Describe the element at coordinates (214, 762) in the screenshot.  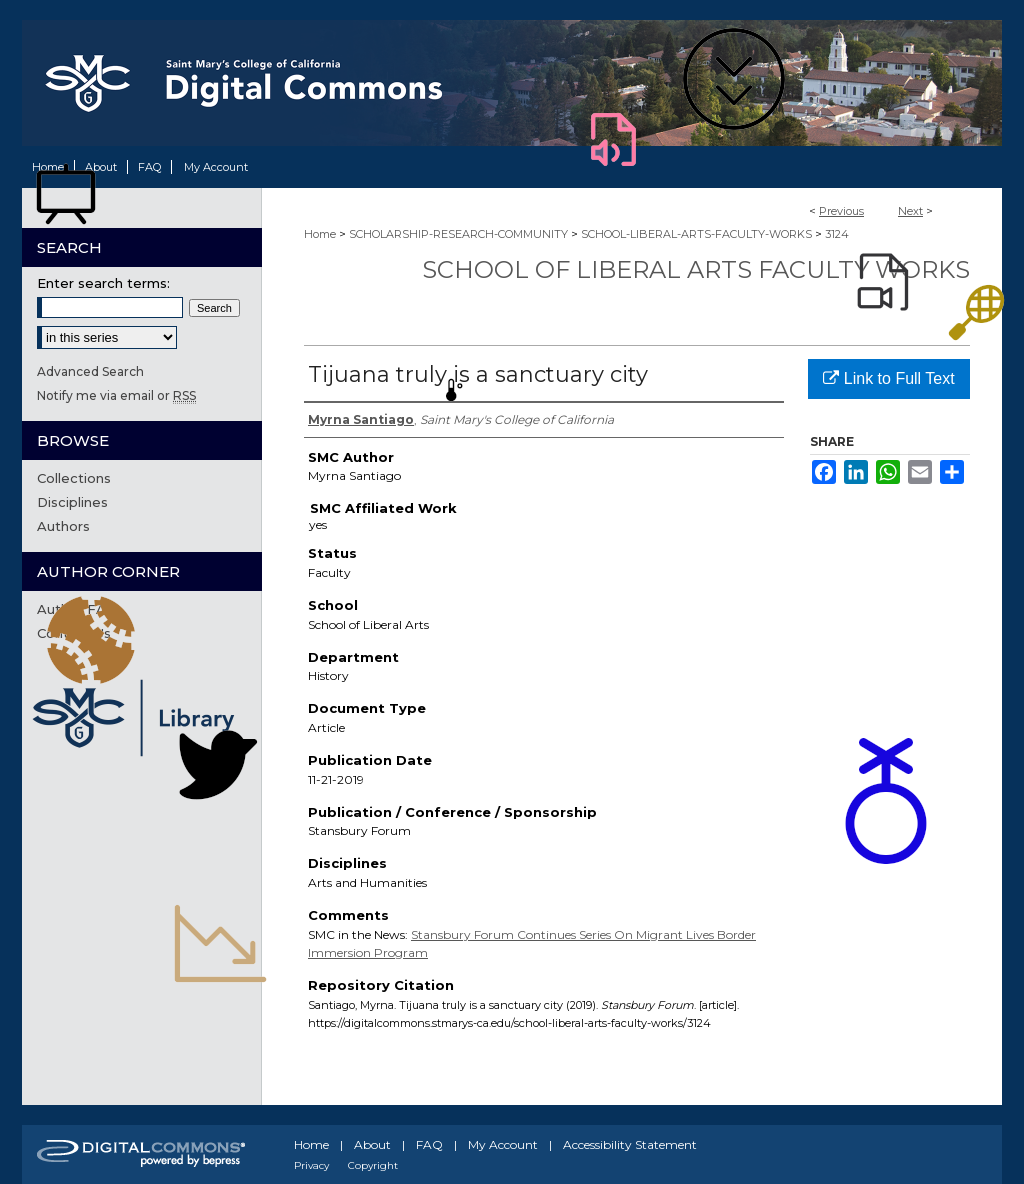
I see `share to twitter` at that location.